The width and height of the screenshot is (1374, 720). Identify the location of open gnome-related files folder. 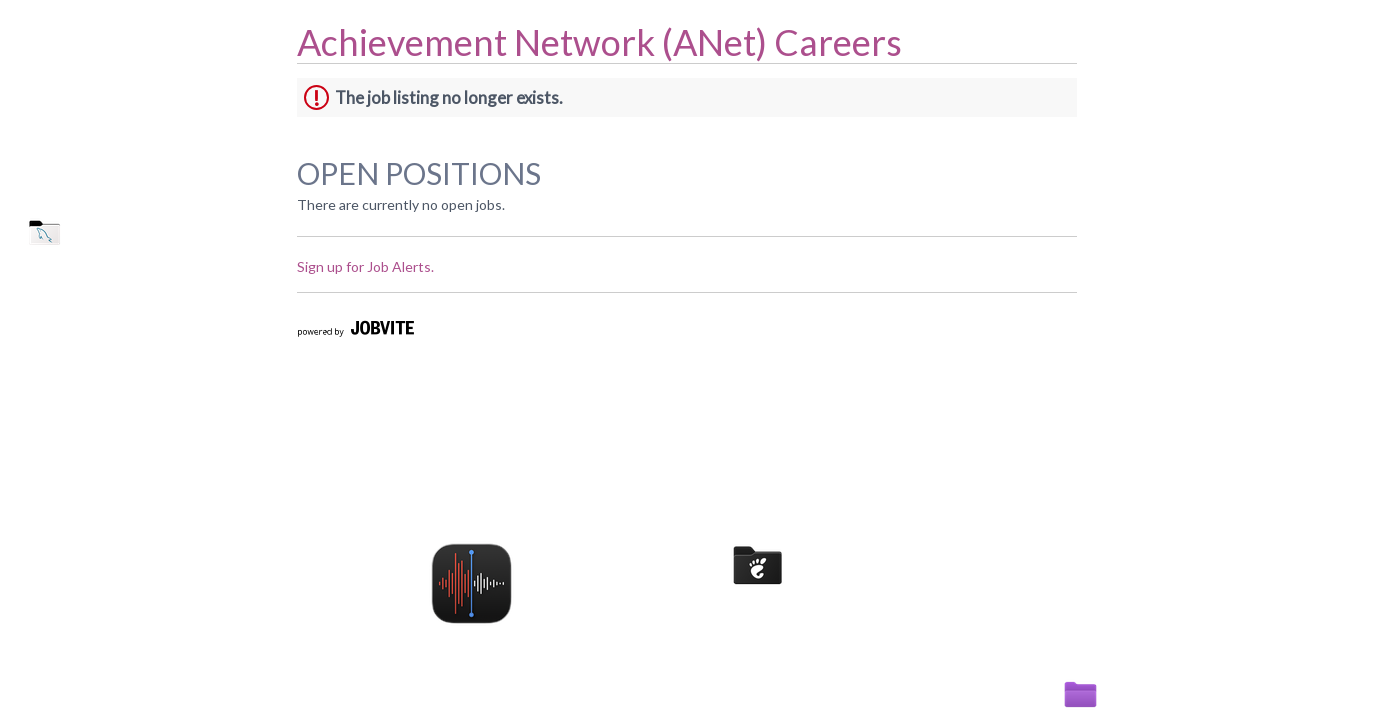
(757, 566).